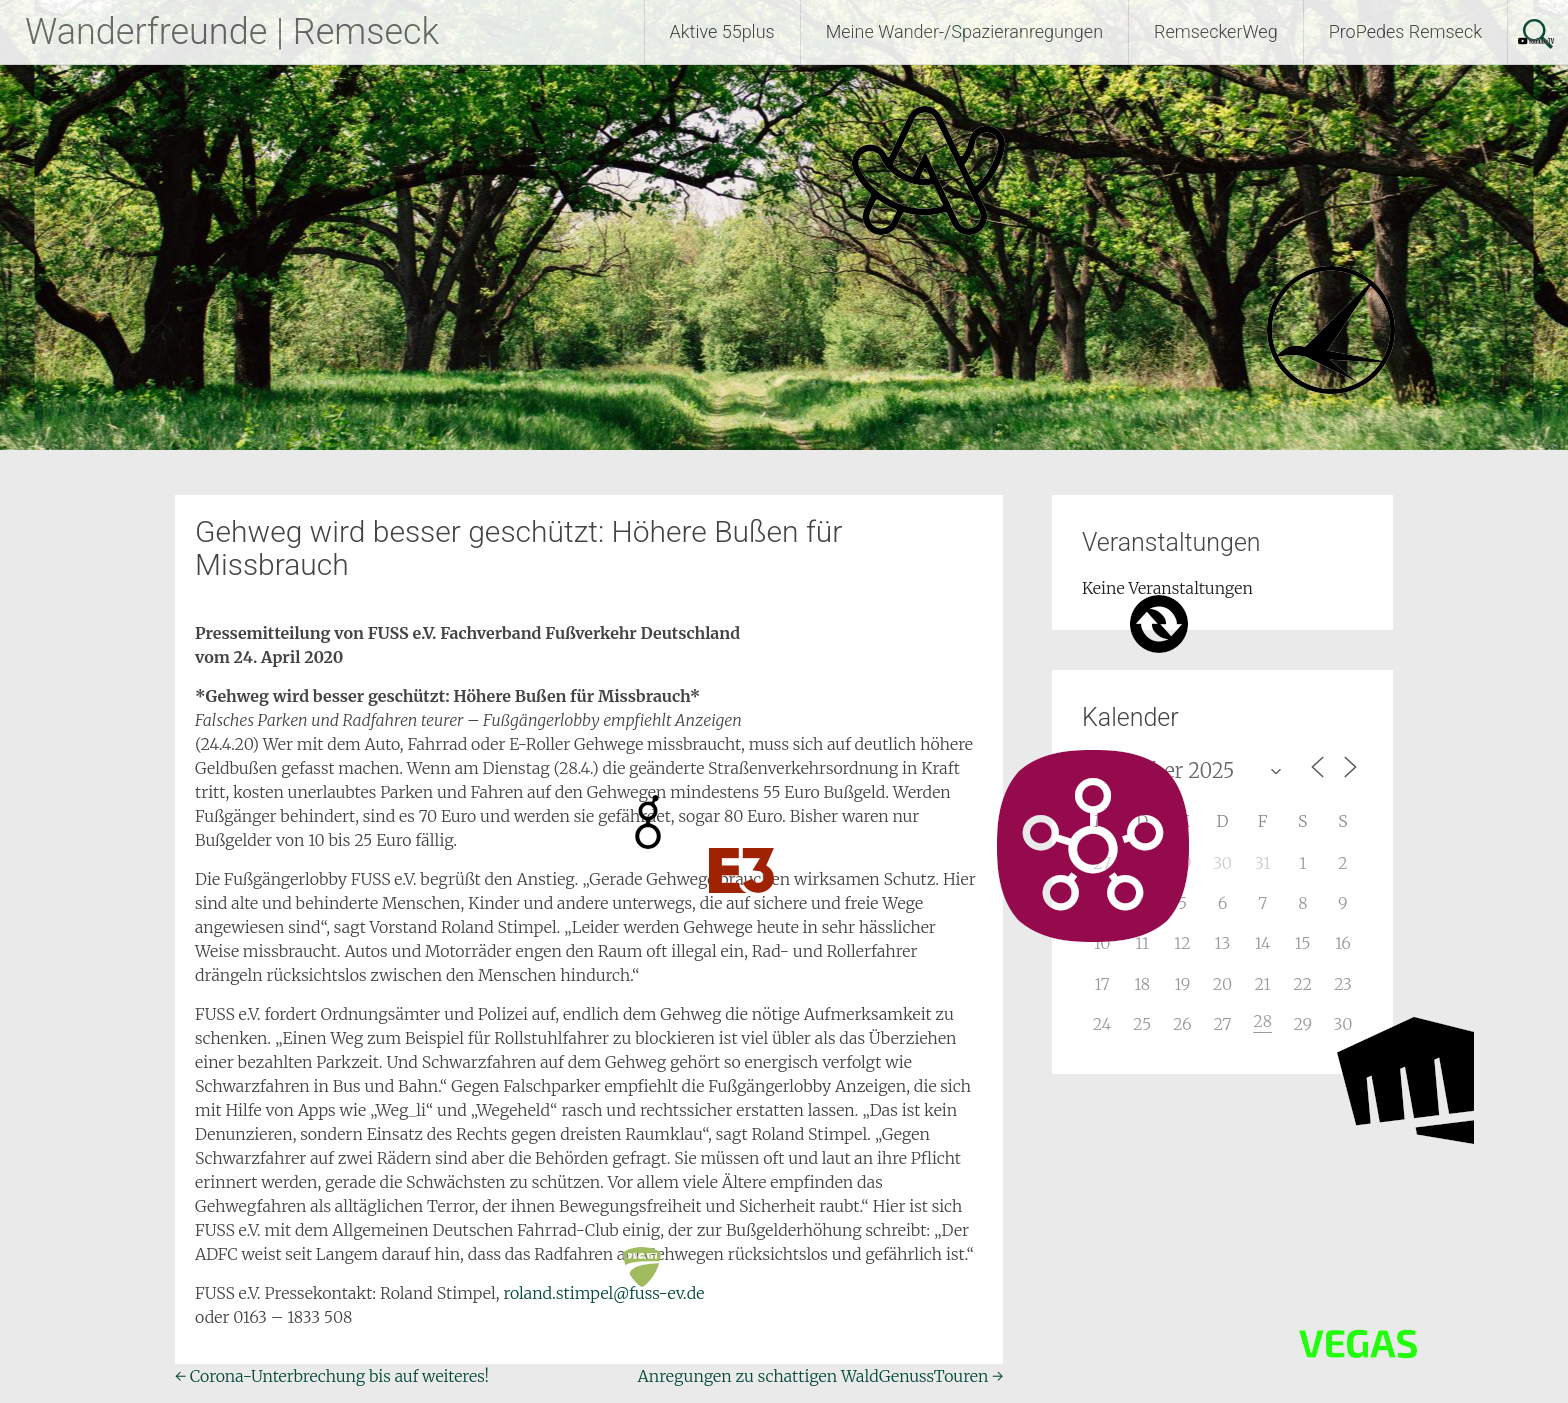 This screenshot has height=1403, width=1568. What do you see at coordinates (1159, 624) in the screenshot?
I see `open Convertio file conversion service` at bounding box center [1159, 624].